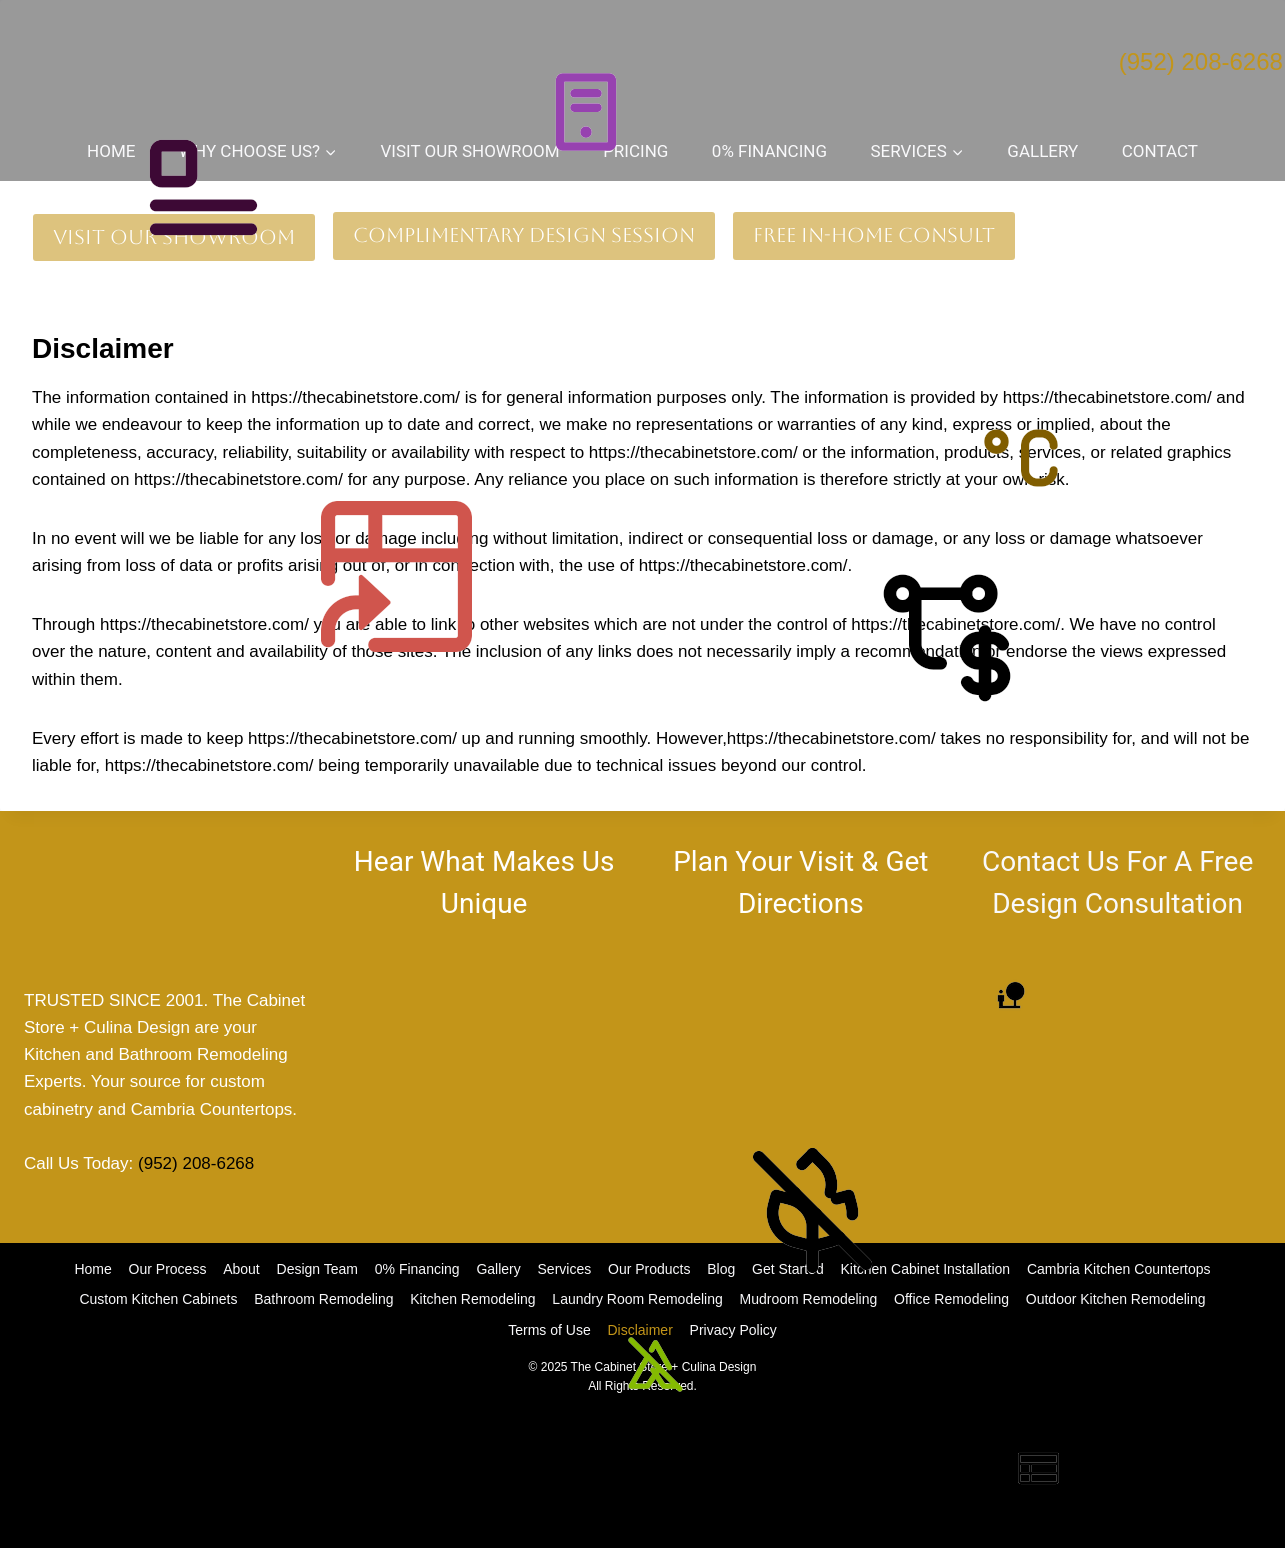 The width and height of the screenshot is (1285, 1548). I want to click on disable text wrapping around image, so click(203, 187).